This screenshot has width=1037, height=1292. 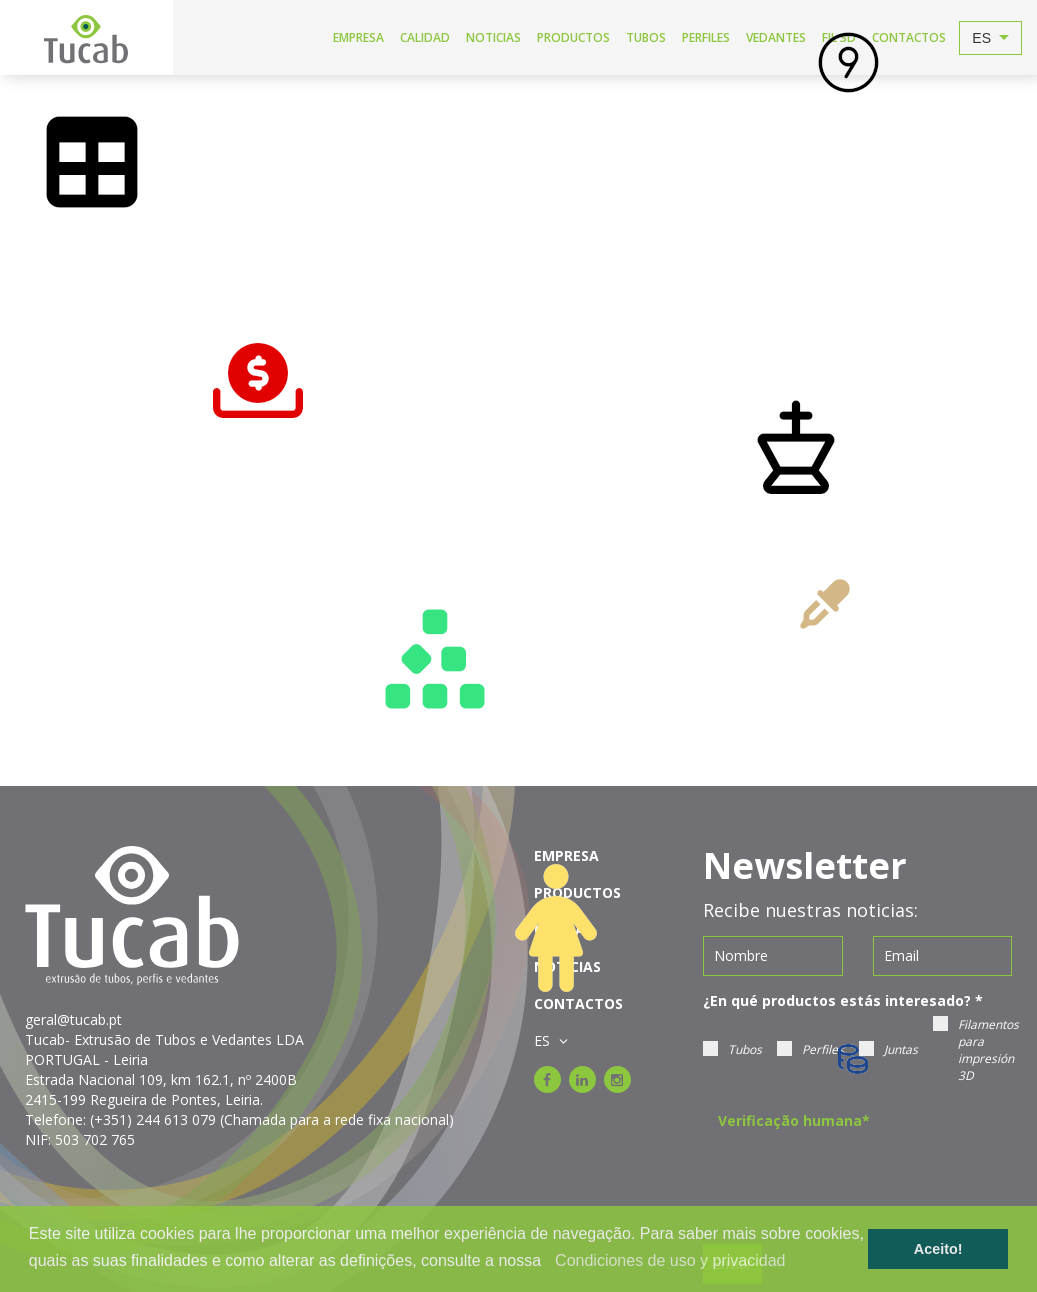 What do you see at coordinates (435, 659) in the screenshot?
I see `view stacked or layered resources` at bounding box center [435, 659].